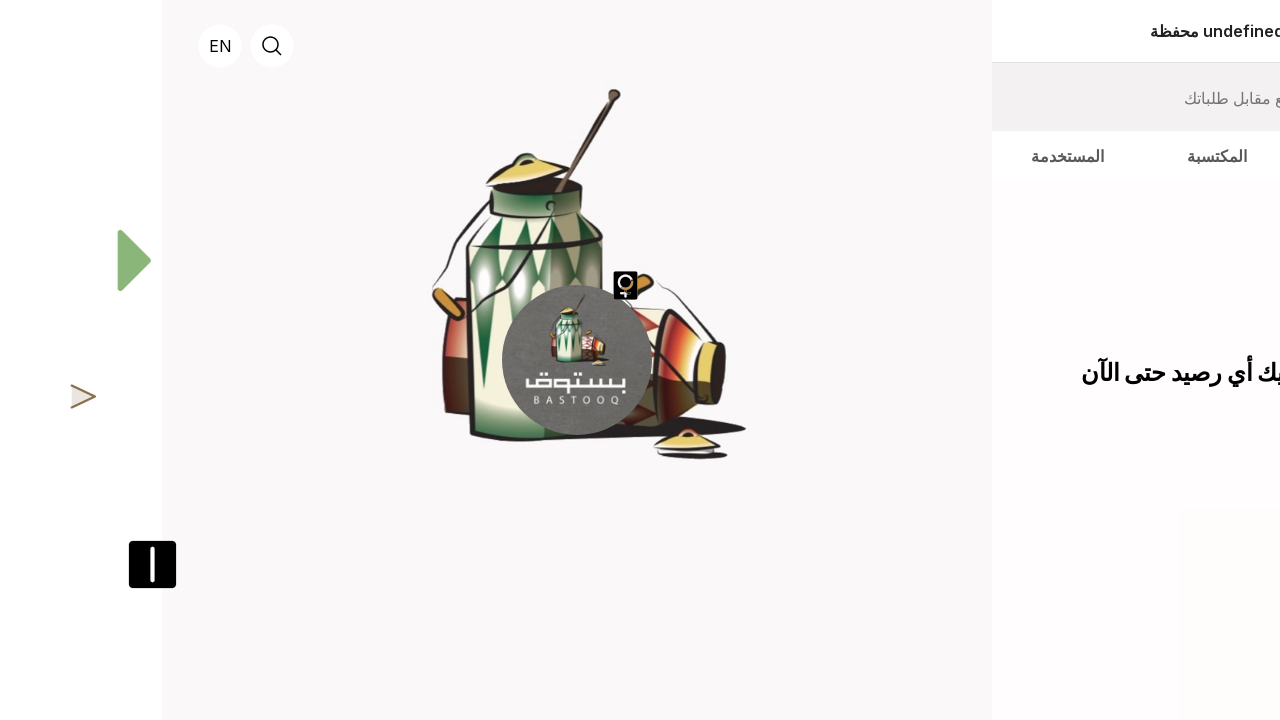  What do you see at coordinates (152, 564) in the screenshot?
I see `vertical divider or separator element` at bounding box center [152, 564].